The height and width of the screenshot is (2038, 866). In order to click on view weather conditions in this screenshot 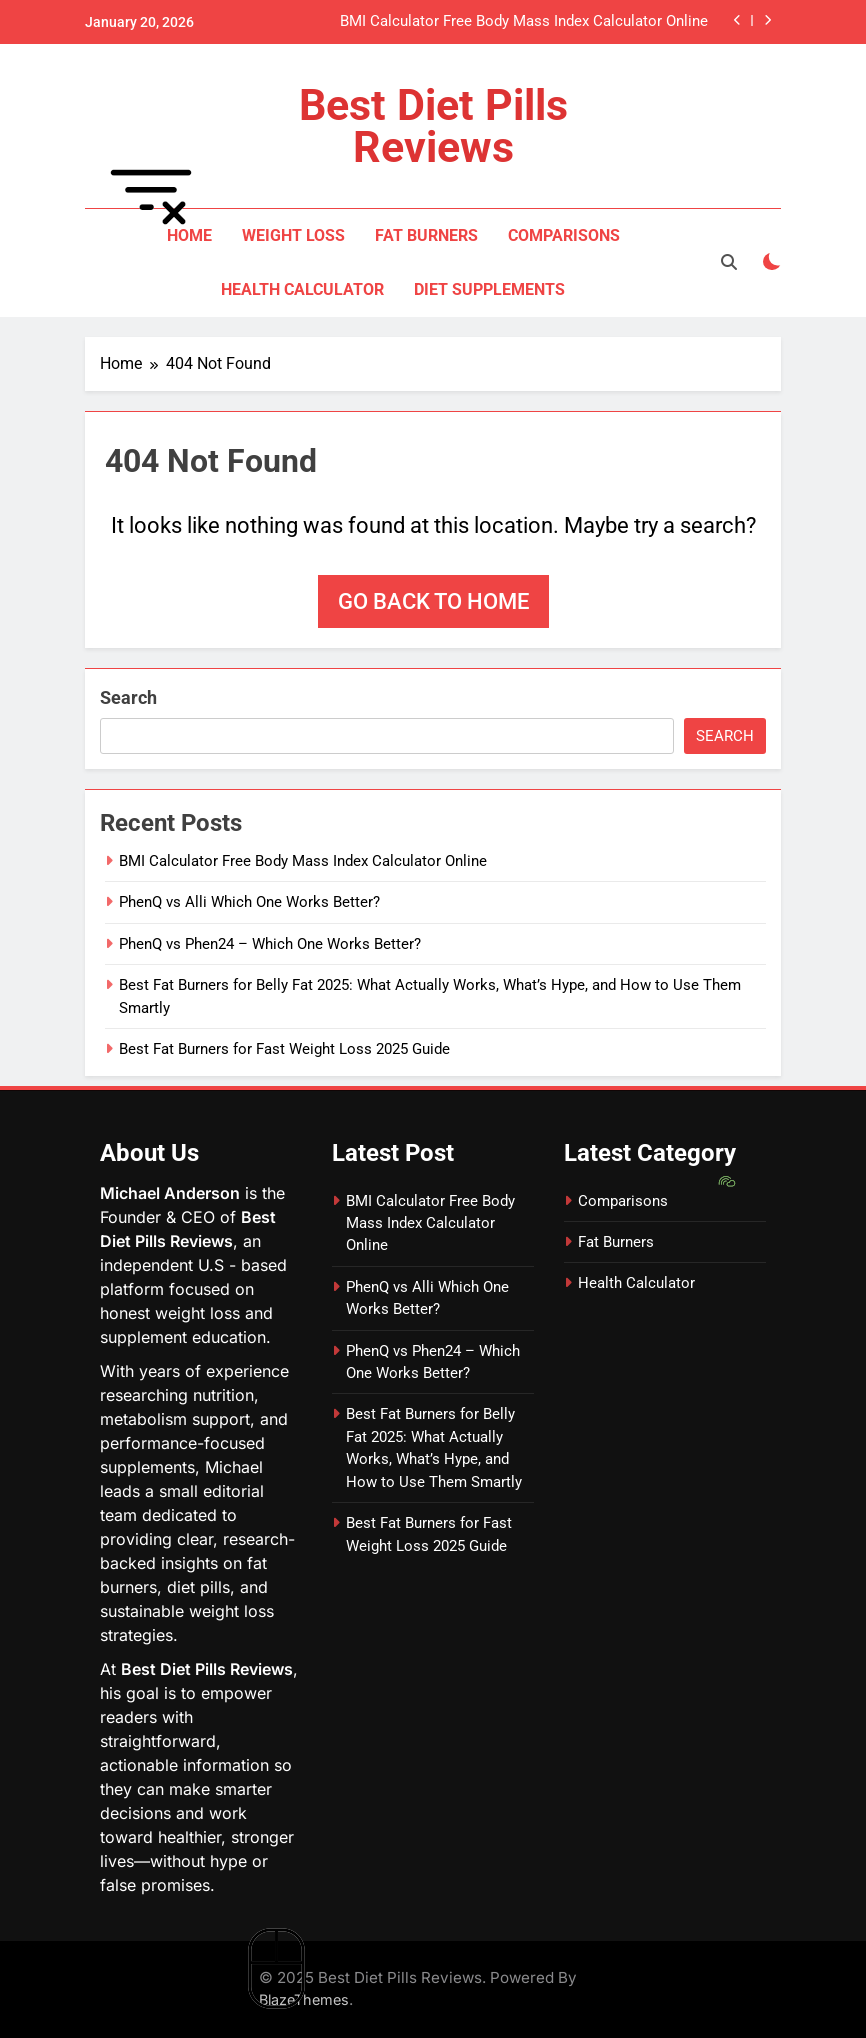, I will do `click(727, 1181)`.